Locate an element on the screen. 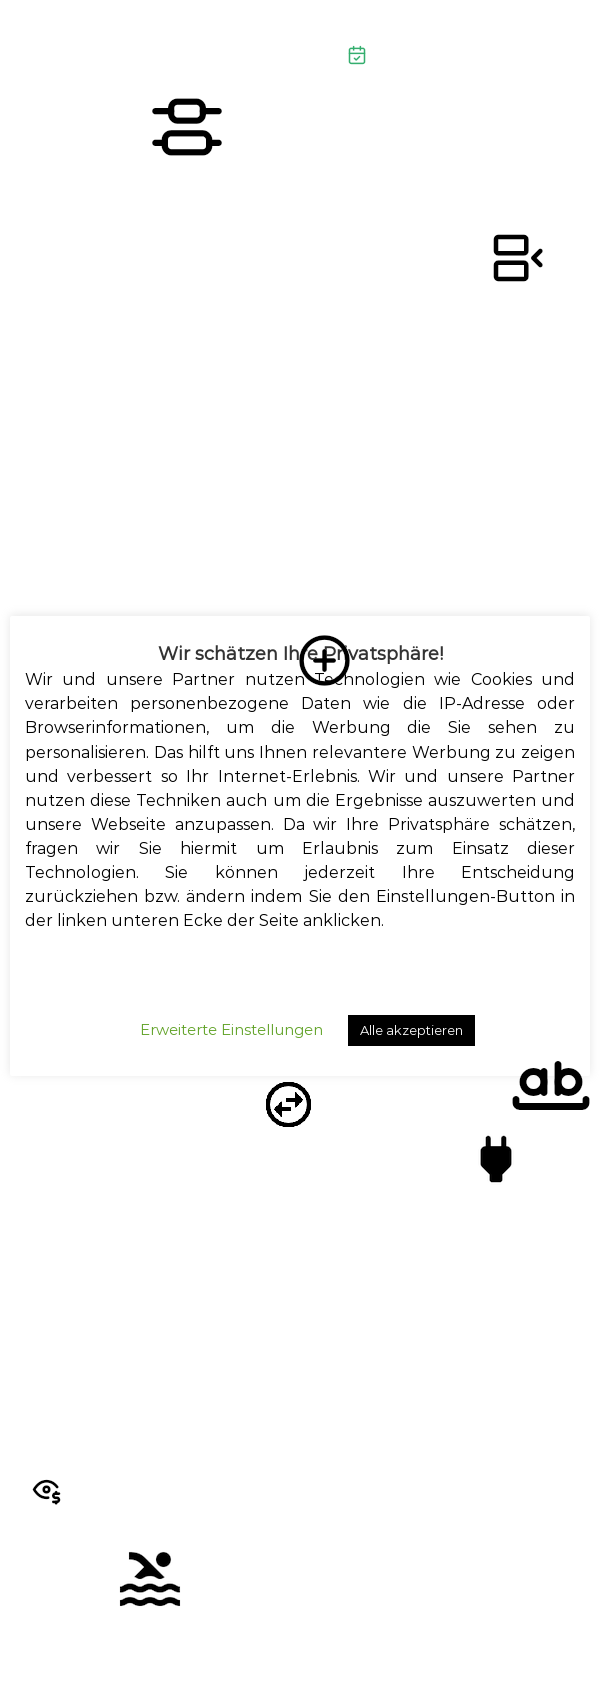 The width and height of the screenshot is (600, 1702). indicates device is charging or connected to power is located at coordinates (496, 1159).